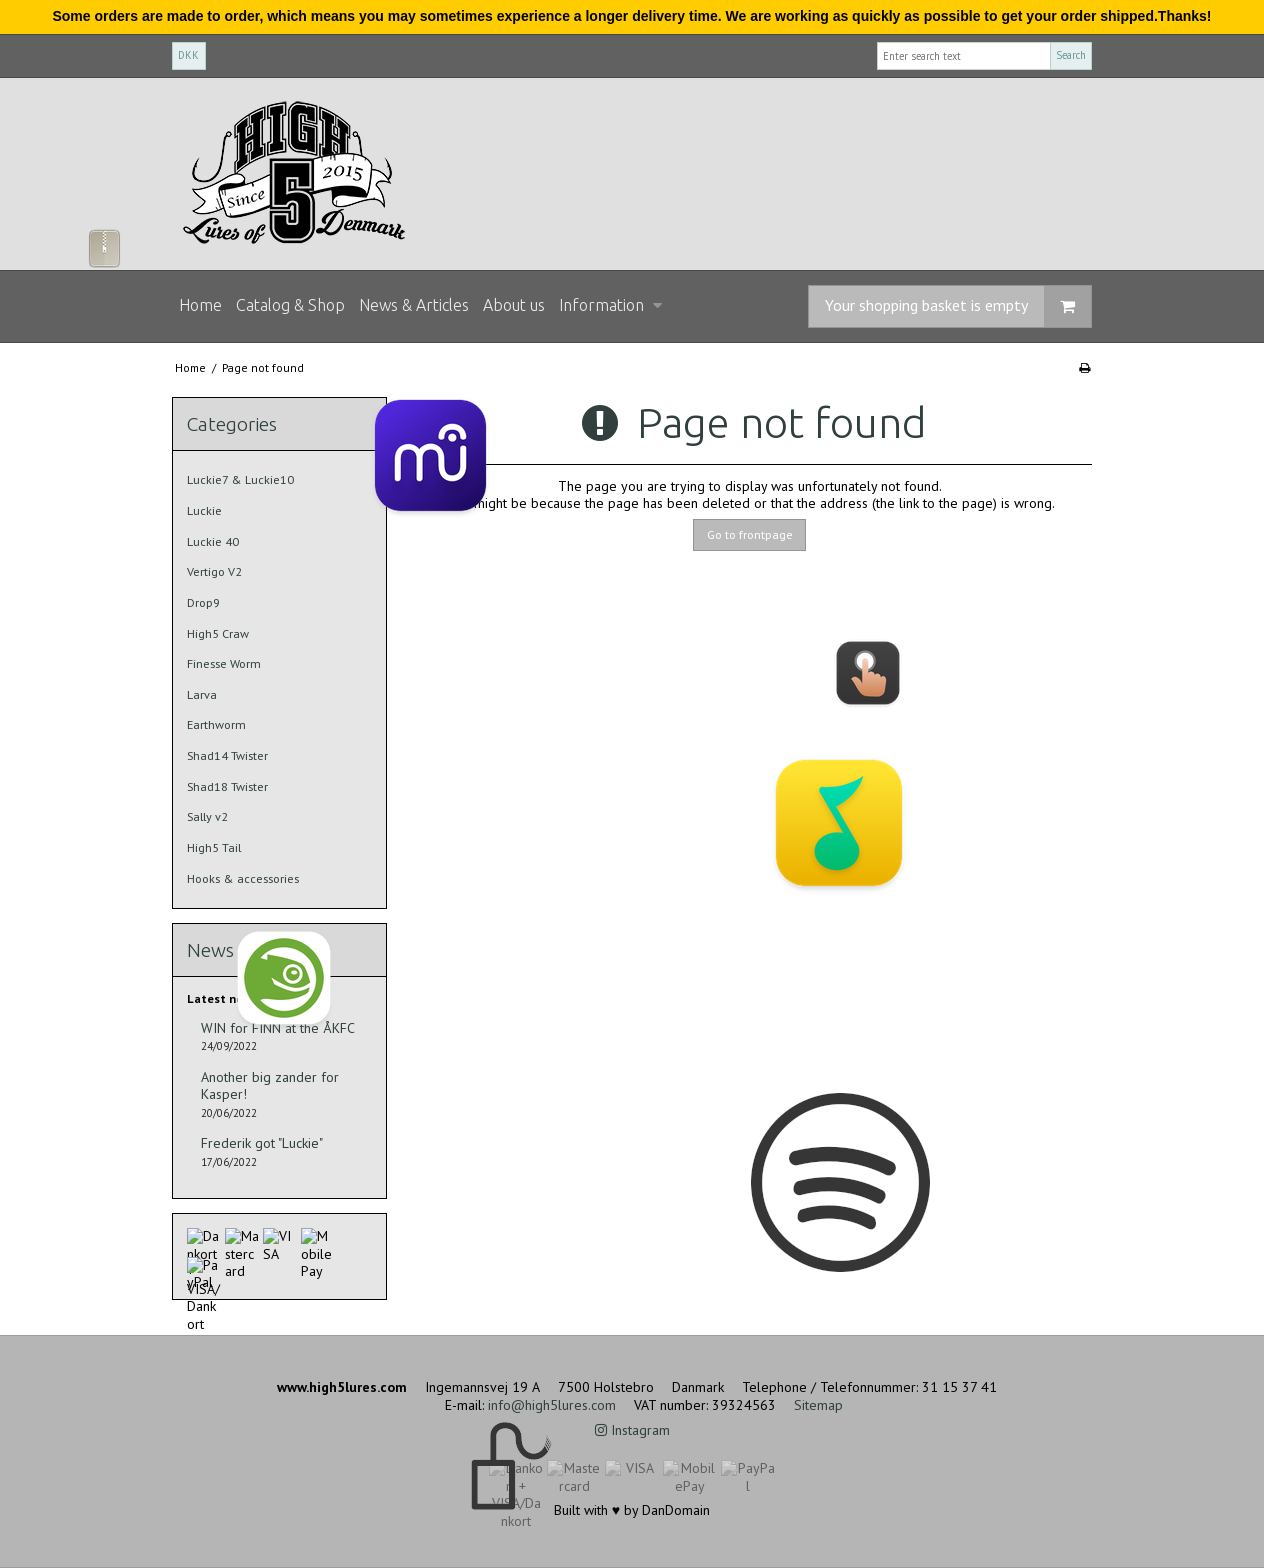  Describe the element at coordinates (430, 455) in the screenshot. I see `open MuseScore music notation app` at that location.